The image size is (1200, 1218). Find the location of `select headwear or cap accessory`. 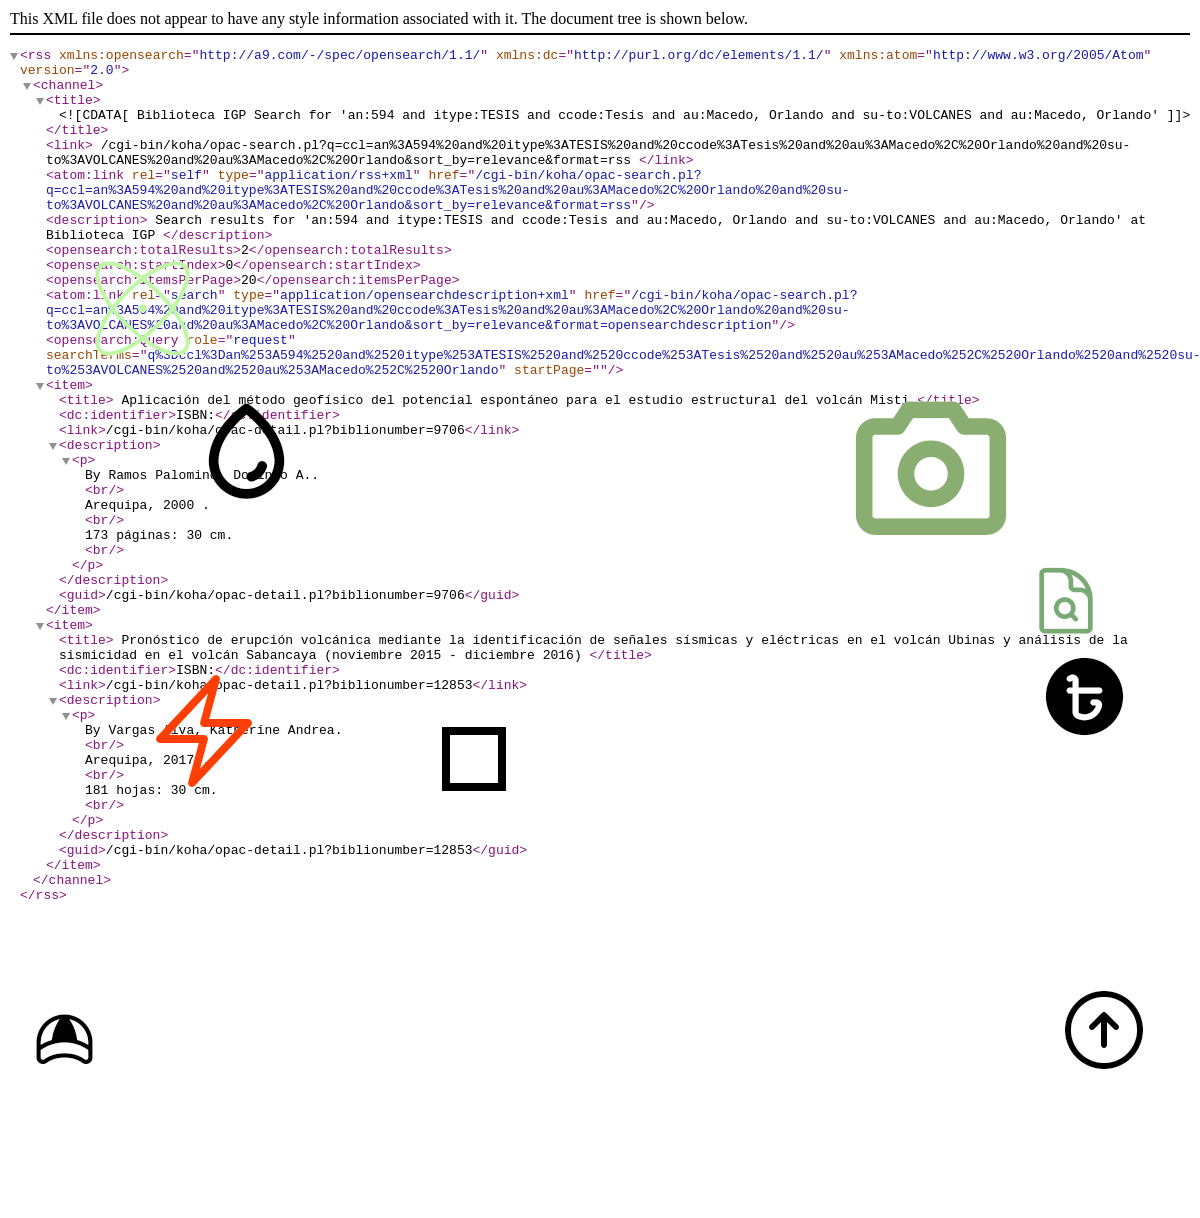

select headwear or cap accessory is located at coordinates (64, 1042).